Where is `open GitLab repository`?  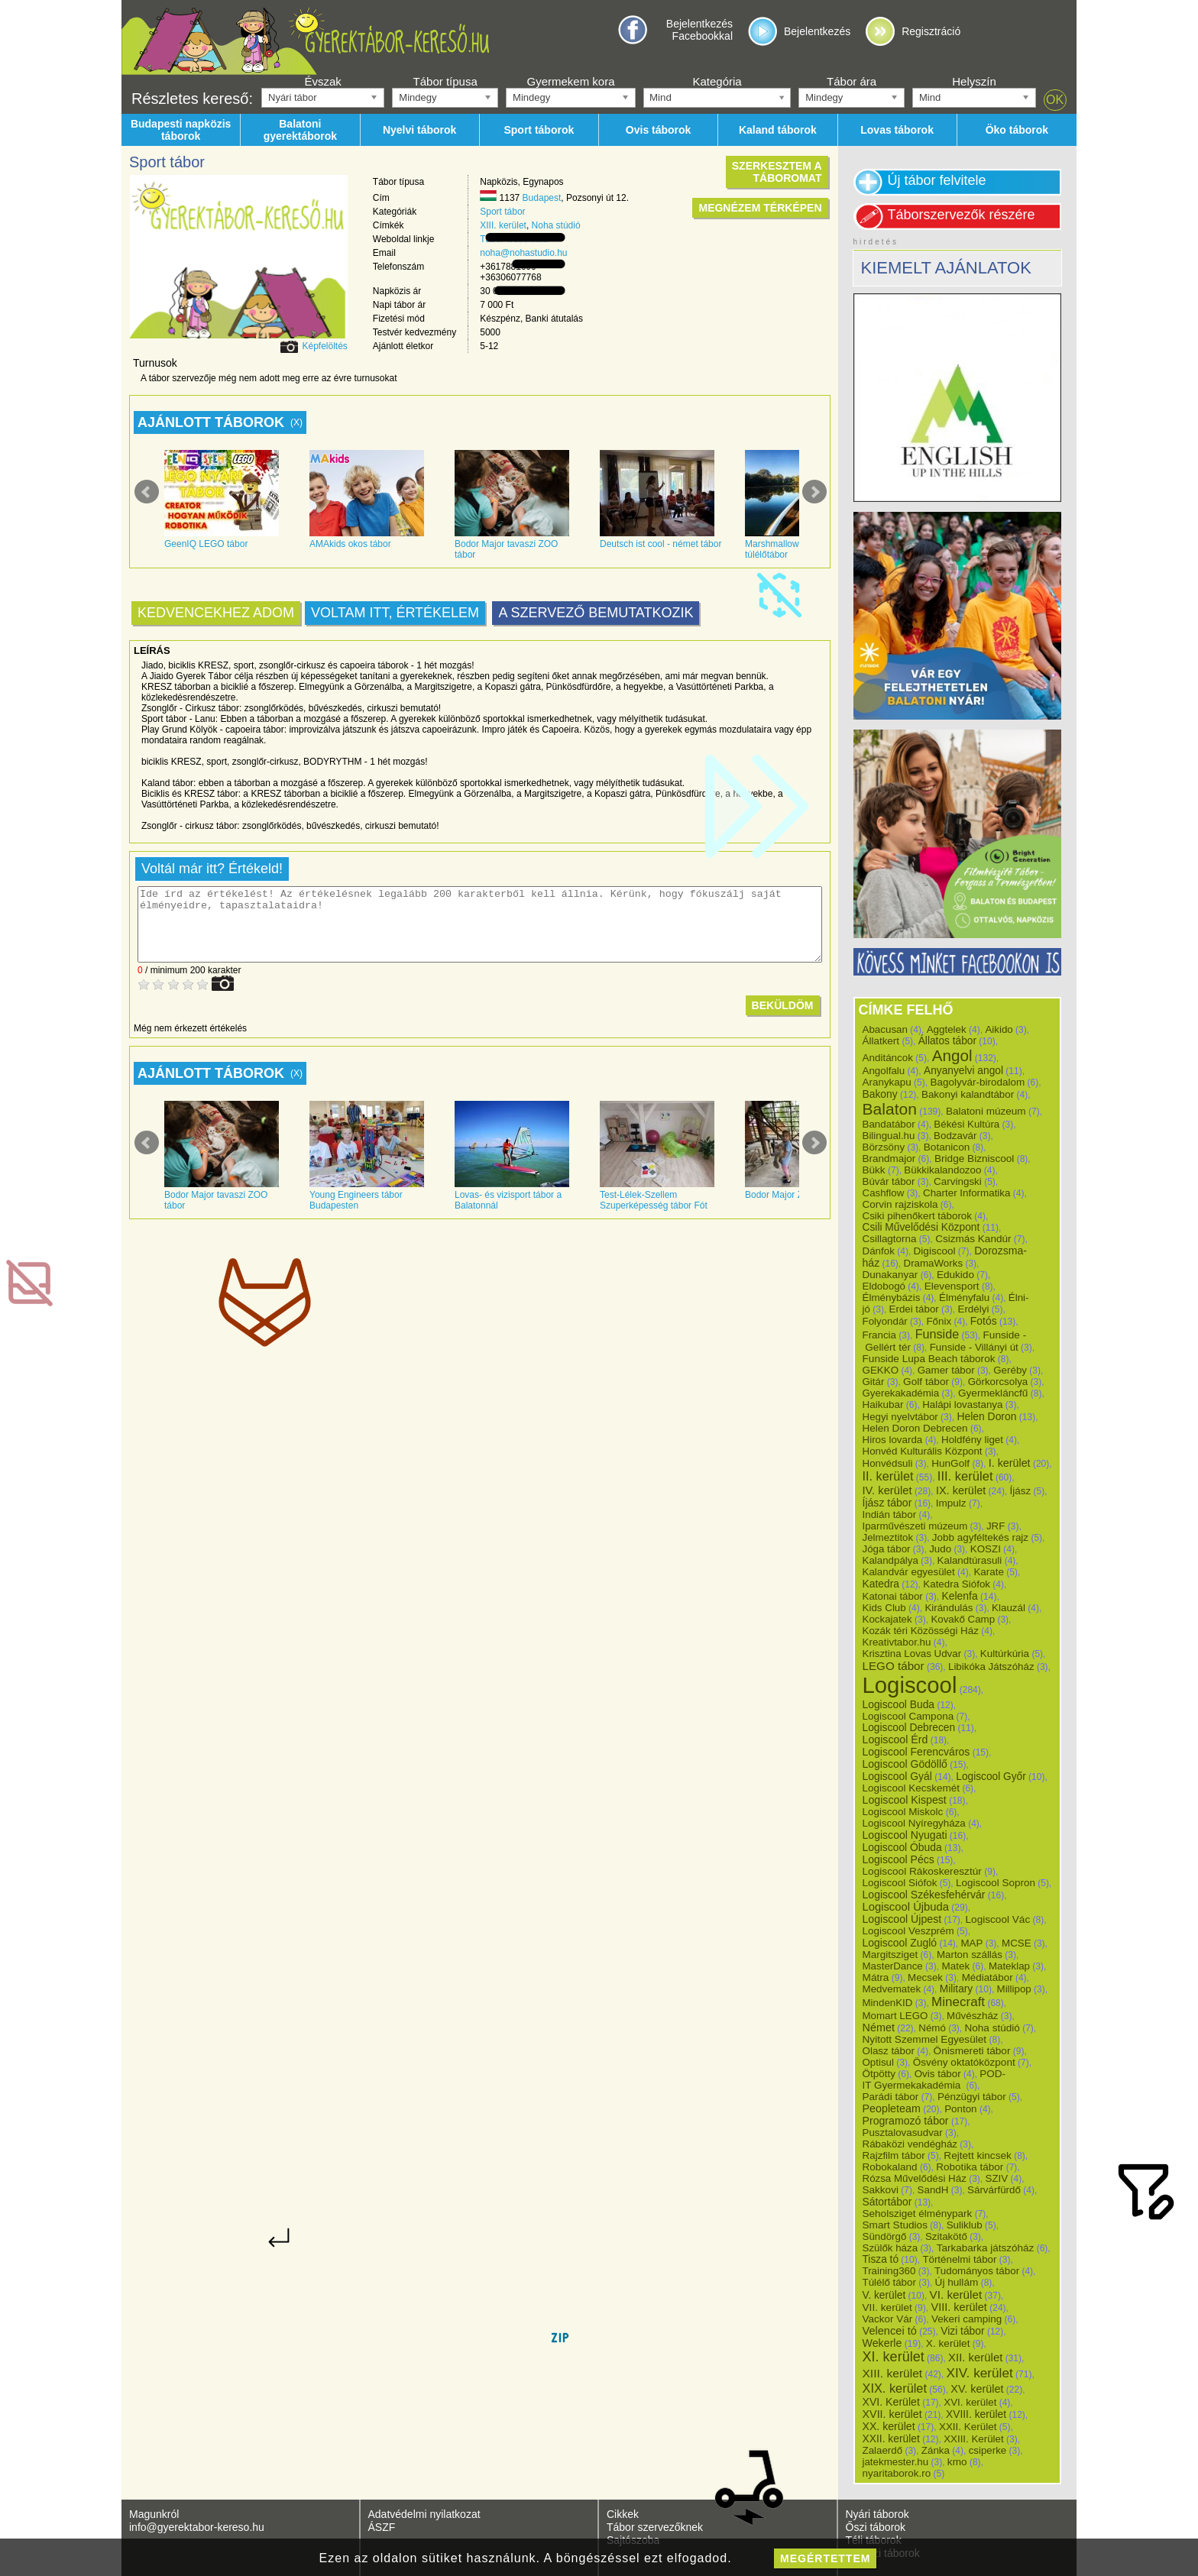
open GitLab repository is located at coordinates (264, 1300).